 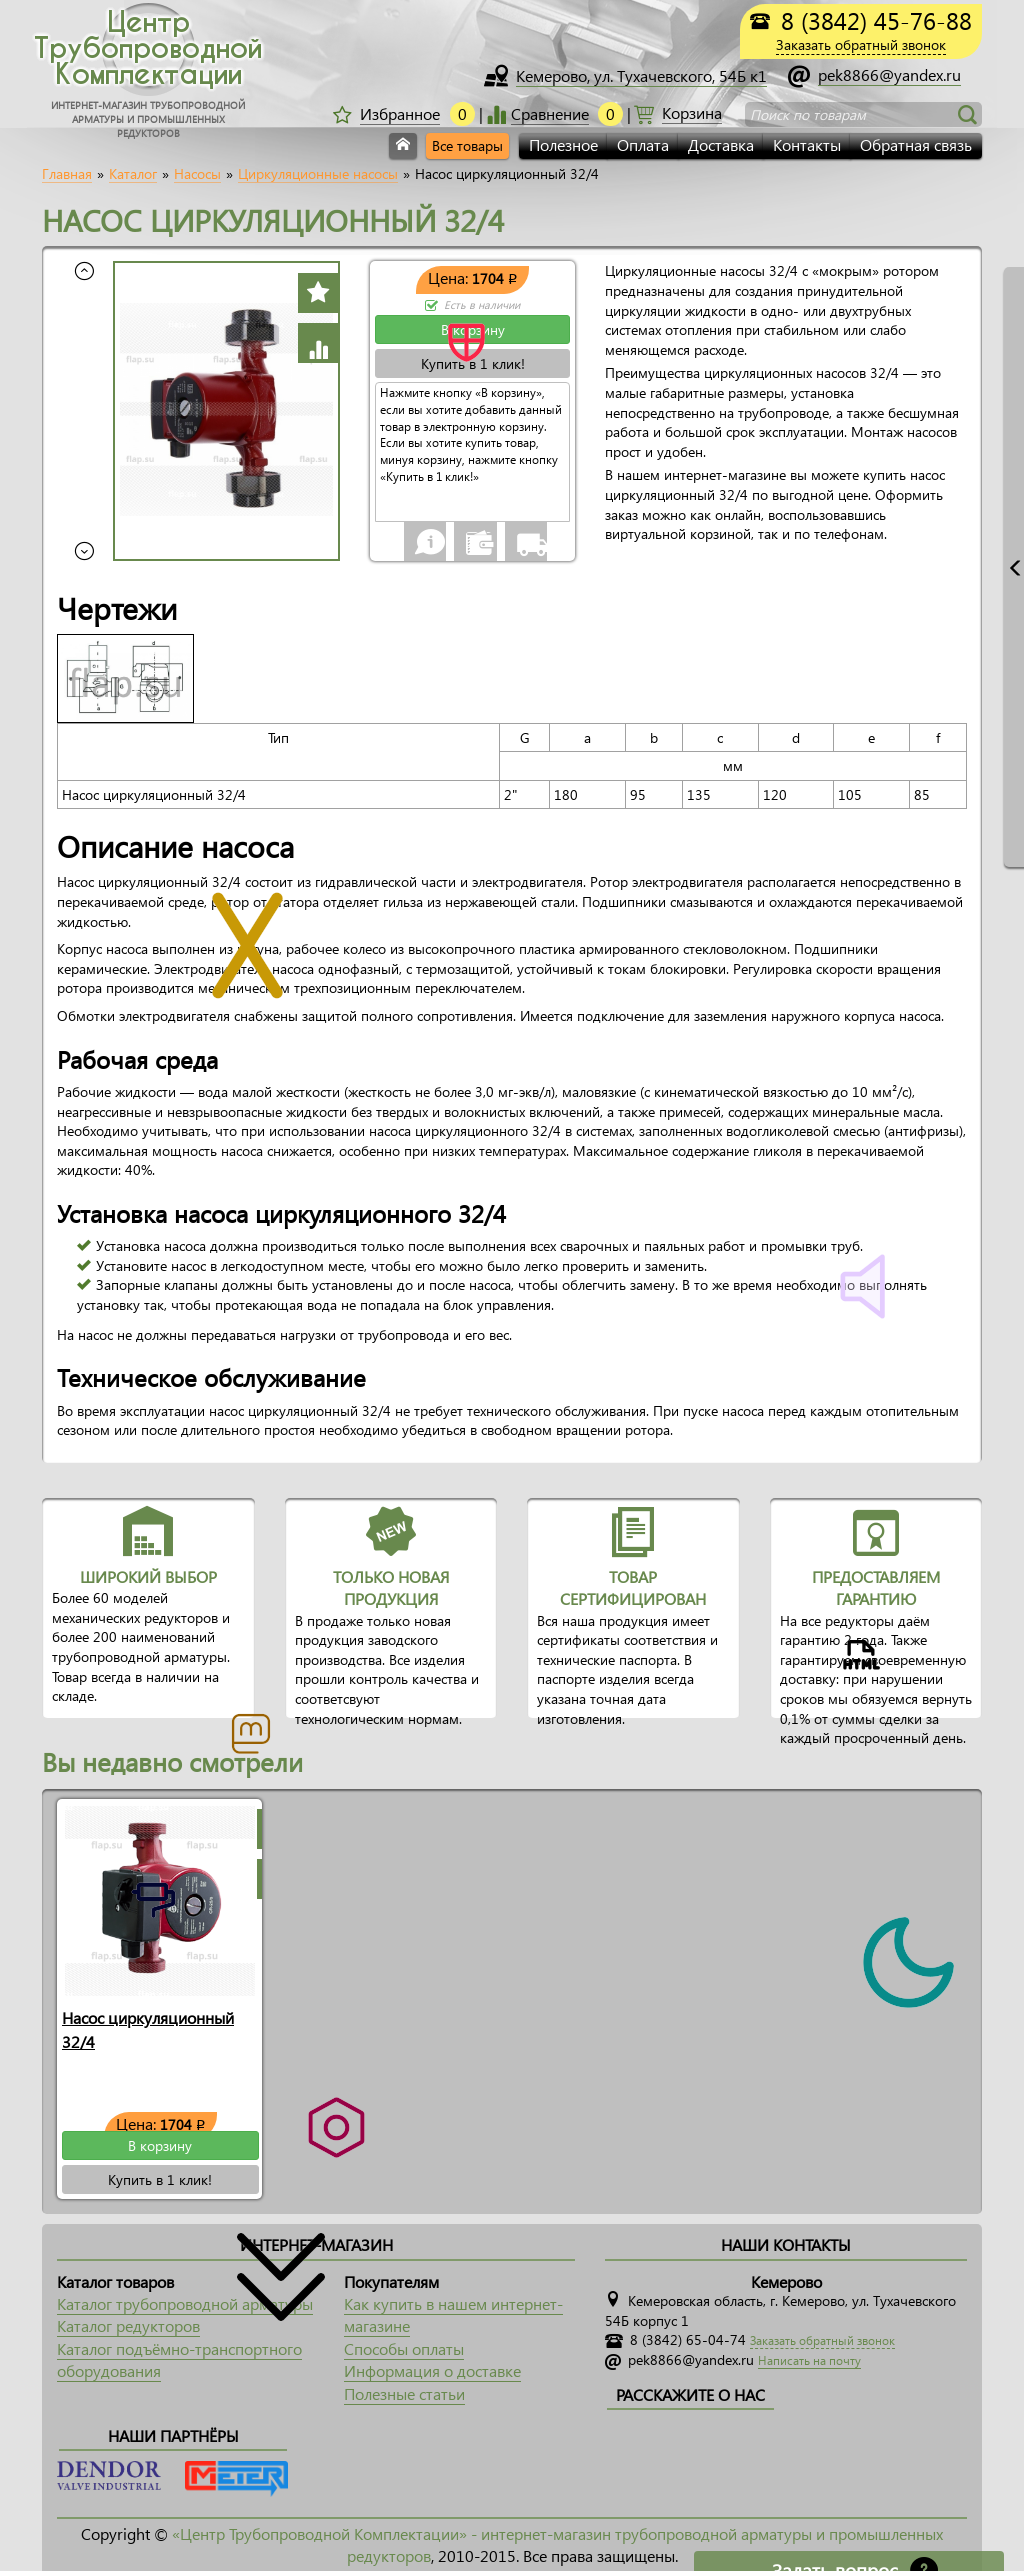 What do you see at coordinates (281, 2273) in the screenshot?
I see `expand content or show more items` at bounding box center [281, 2273].